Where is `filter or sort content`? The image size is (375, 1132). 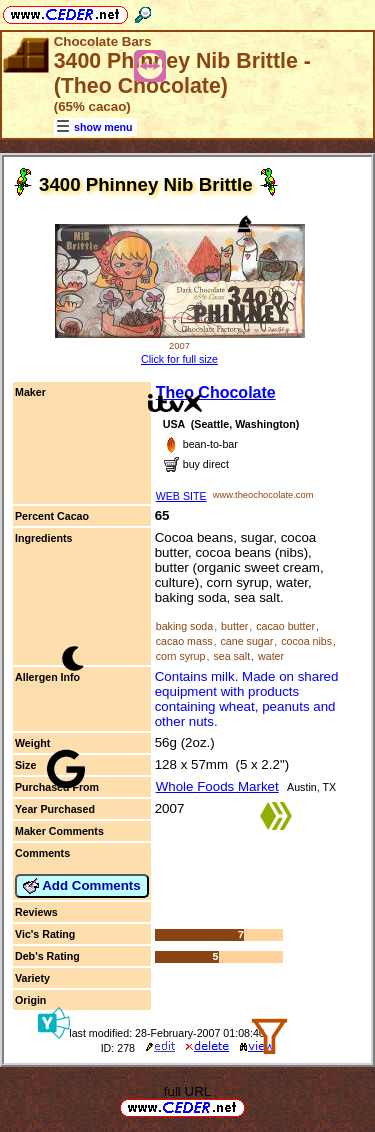 filter or sort content is located at coordinates (269, 1034).